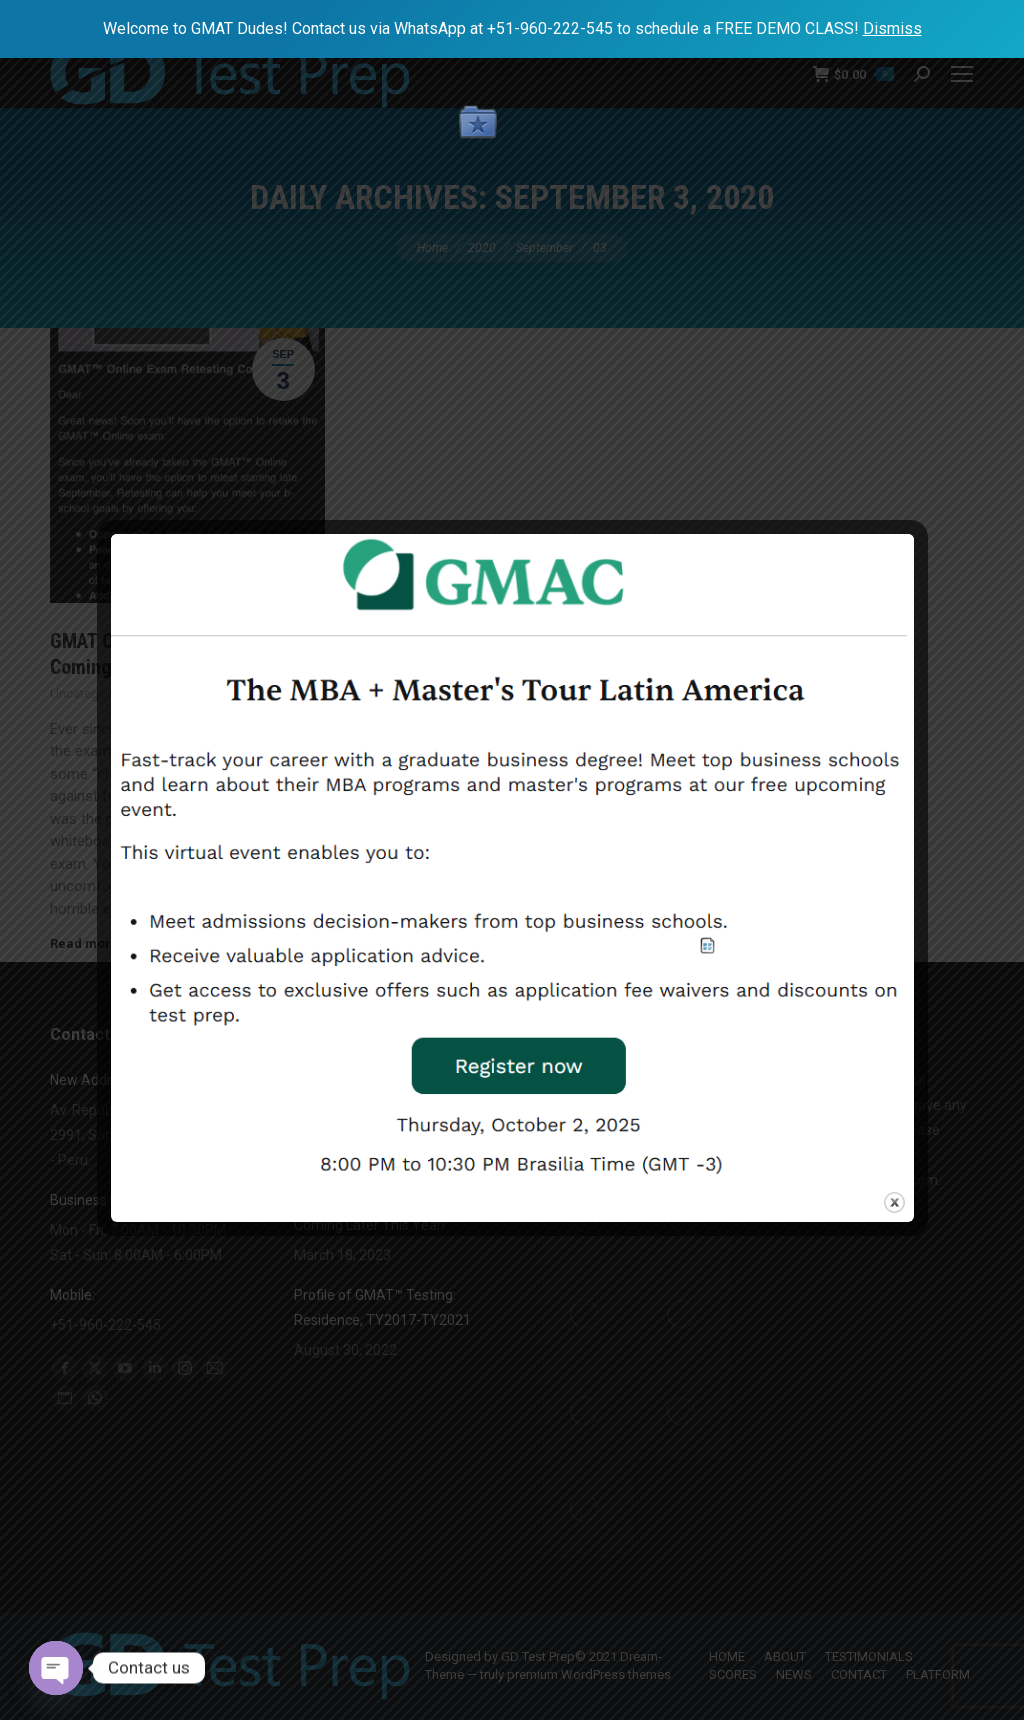 This screenshot has width=1024, height=1720. I want to click on libreoffice master document file type, so click(707, 945).